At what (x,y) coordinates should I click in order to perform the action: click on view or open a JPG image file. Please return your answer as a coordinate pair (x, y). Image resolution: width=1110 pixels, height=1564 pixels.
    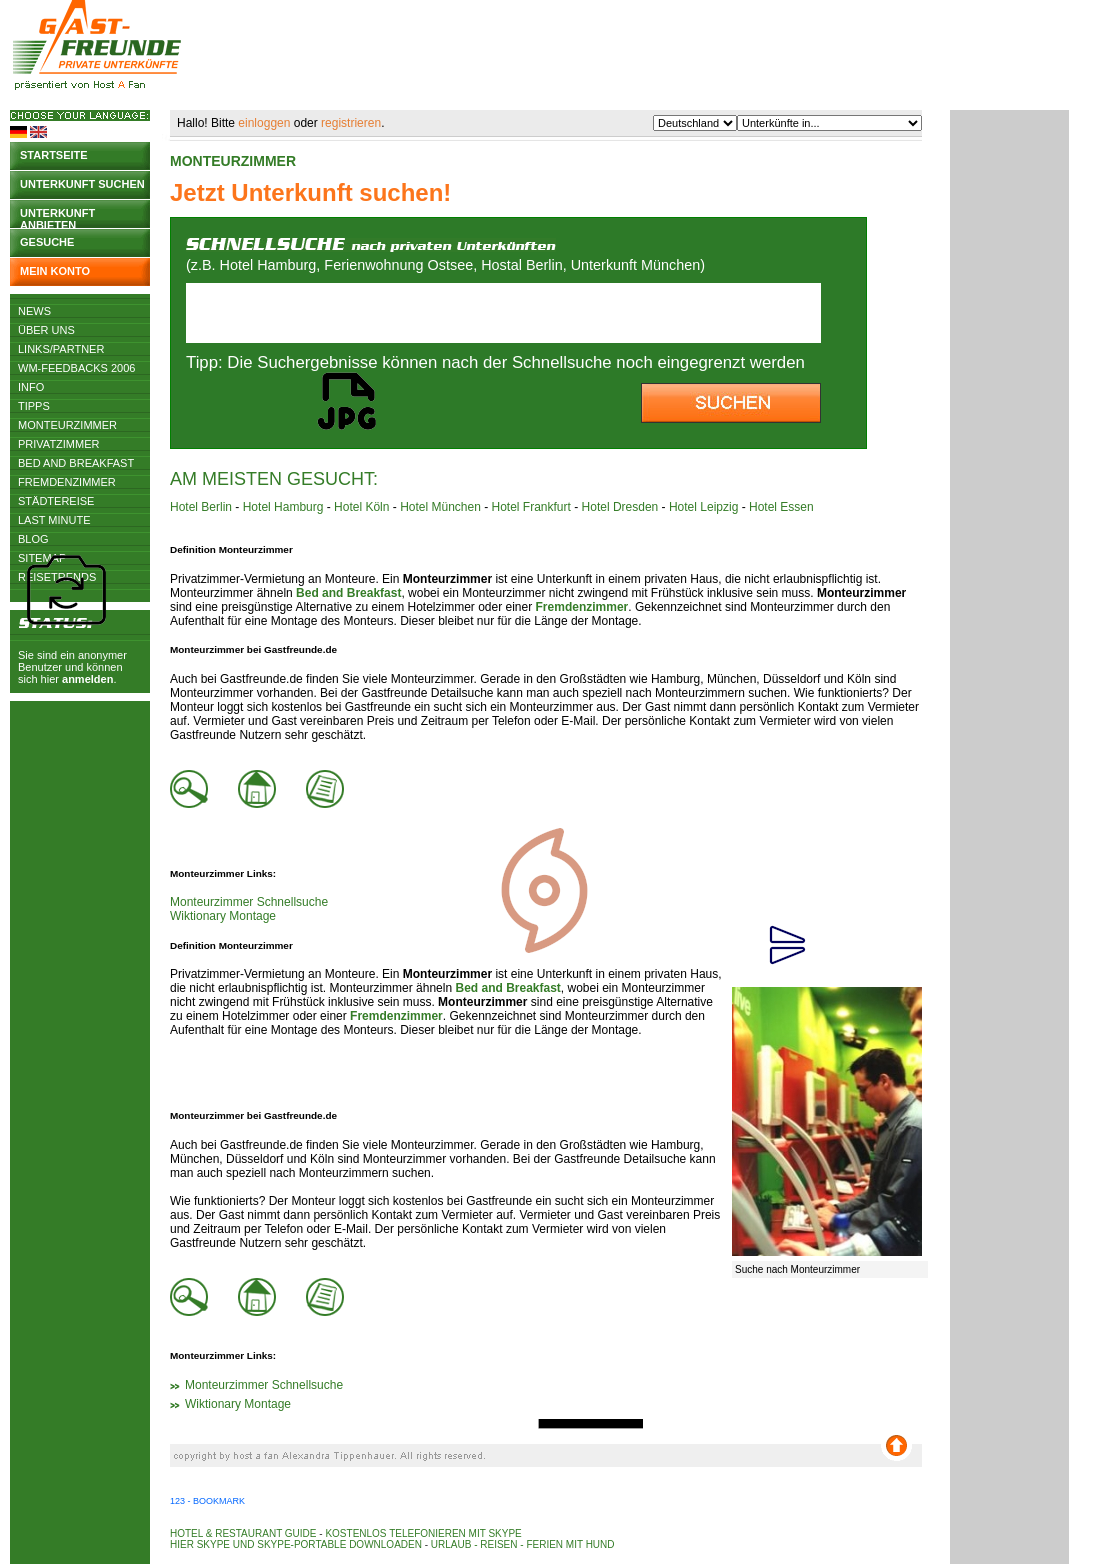
    Looking at the image, I should click on (348, 403).